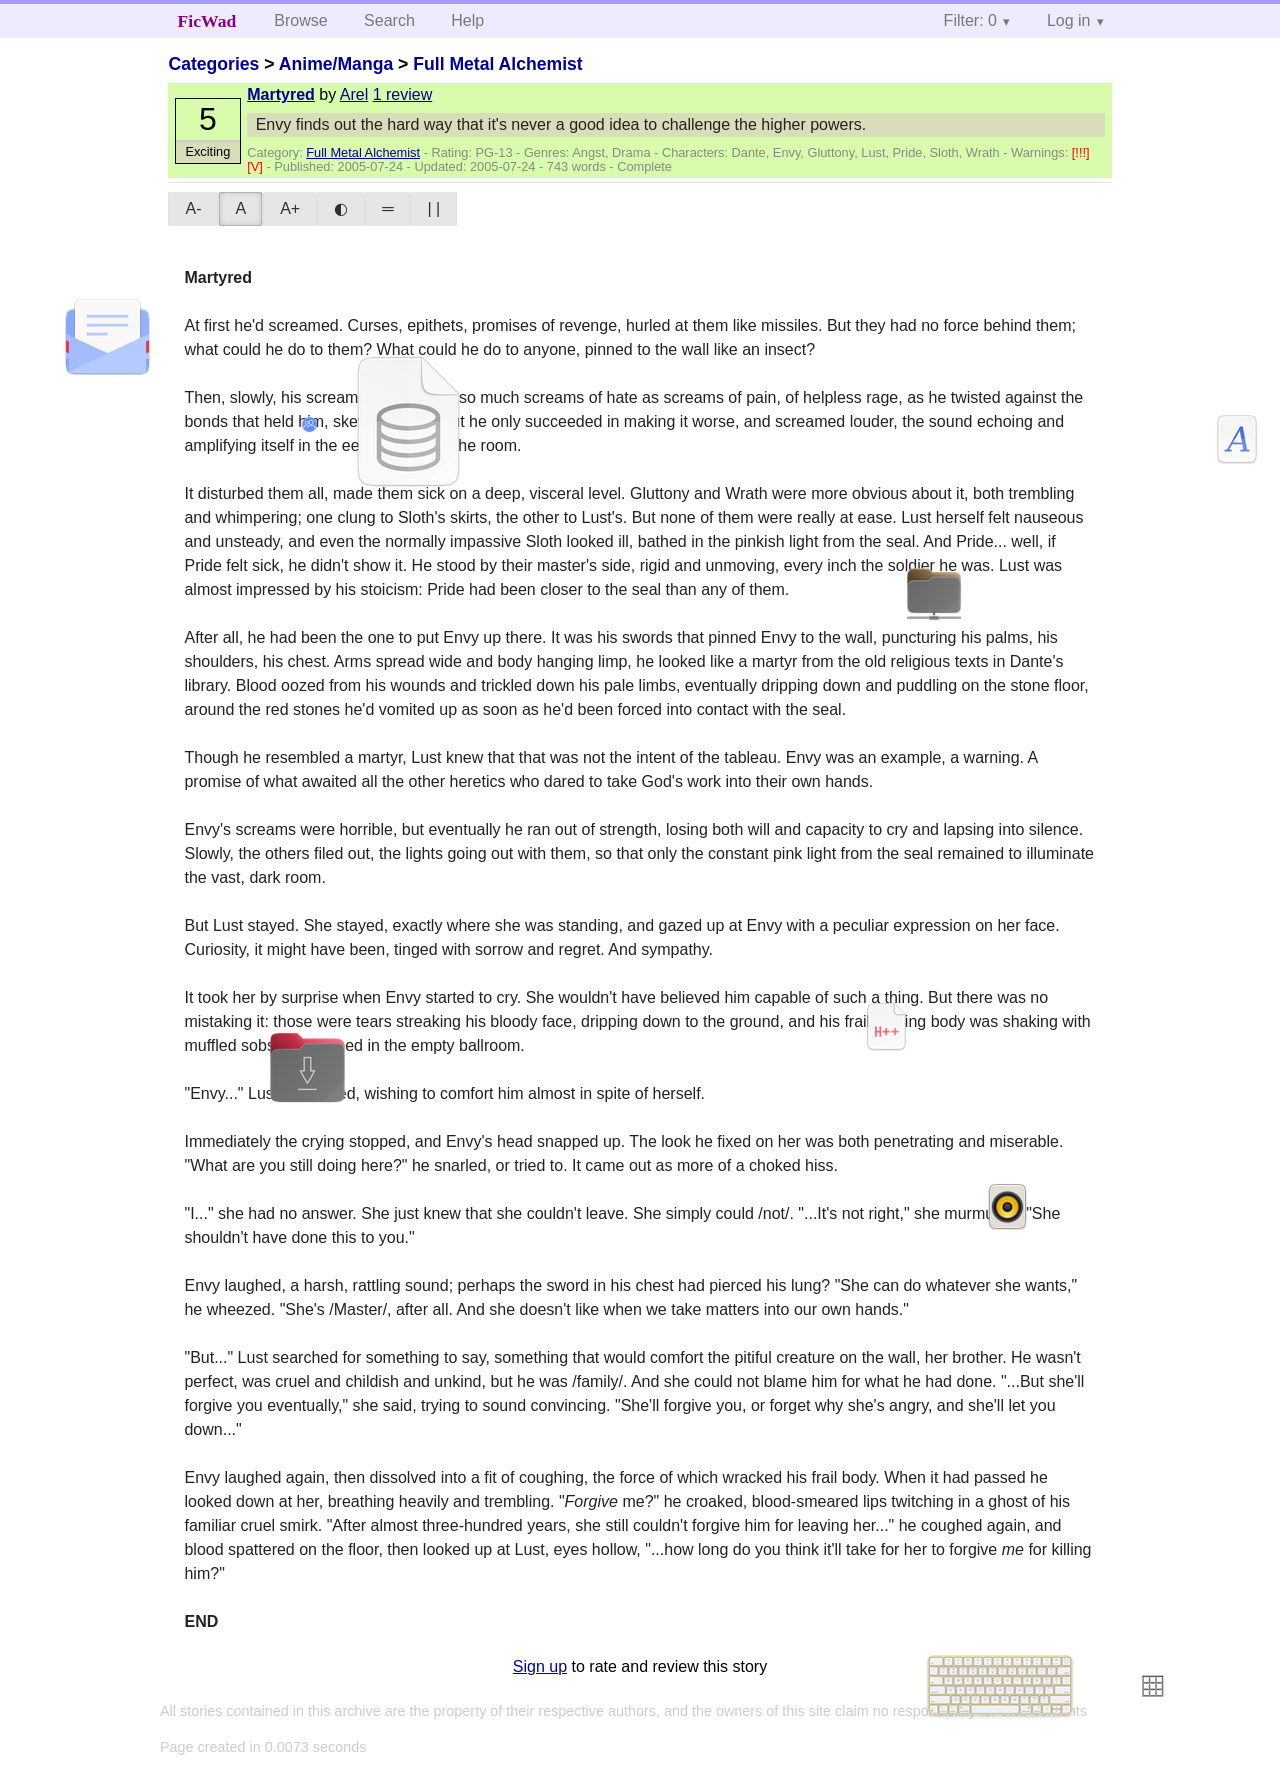  Describe the element at coordinates (107, 341) in the screenshot. I see `indicates a message has been read` at that location.